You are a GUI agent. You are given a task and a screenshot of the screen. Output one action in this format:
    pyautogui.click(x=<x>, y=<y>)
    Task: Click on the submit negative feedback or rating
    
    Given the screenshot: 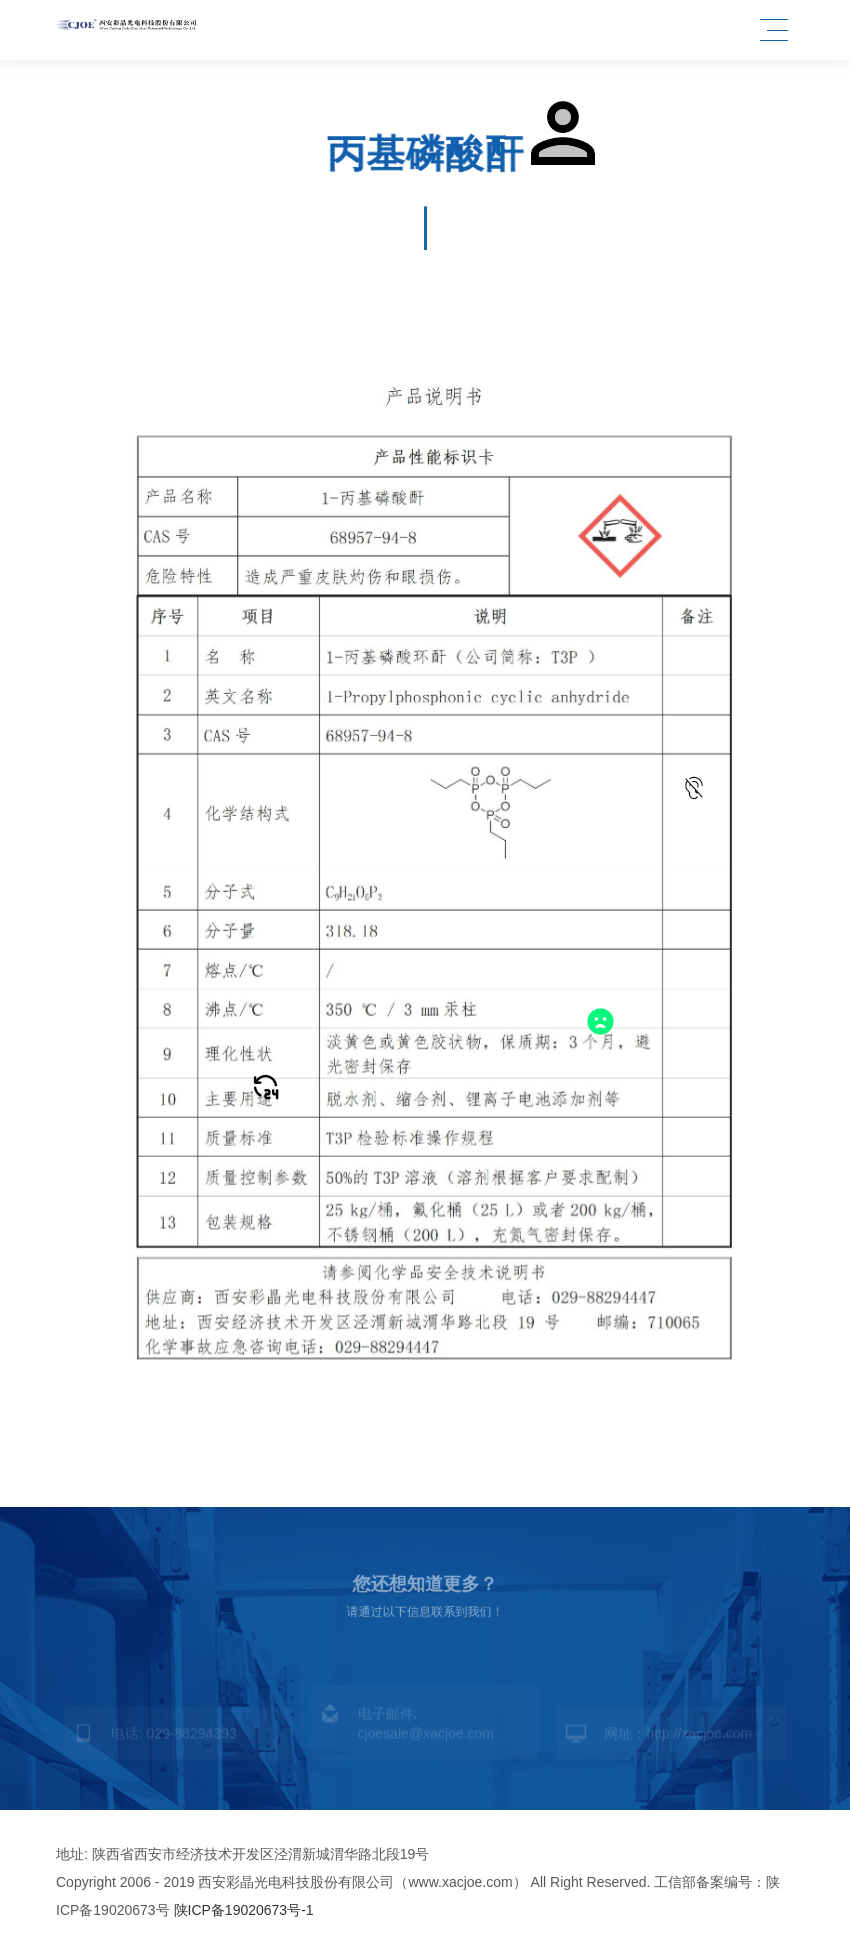 What is the action you would take?
    pyautogui.click(x=600, y=1021)
    